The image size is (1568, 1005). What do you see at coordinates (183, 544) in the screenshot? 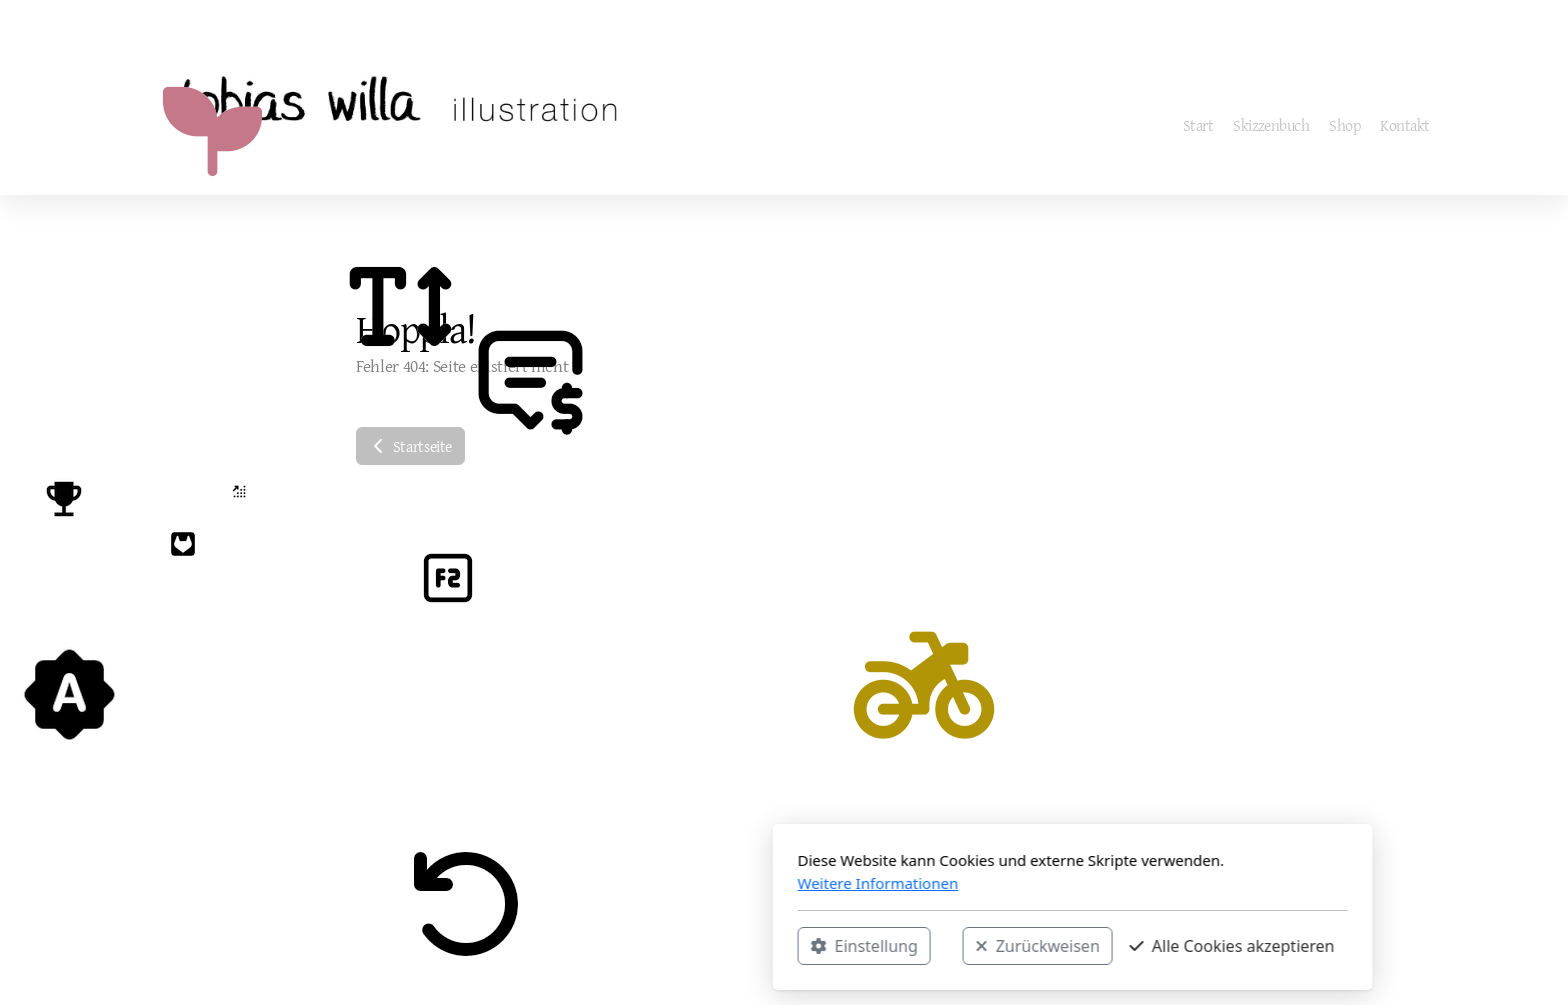
I see `open GitLab` at bounding box center [183, 544].